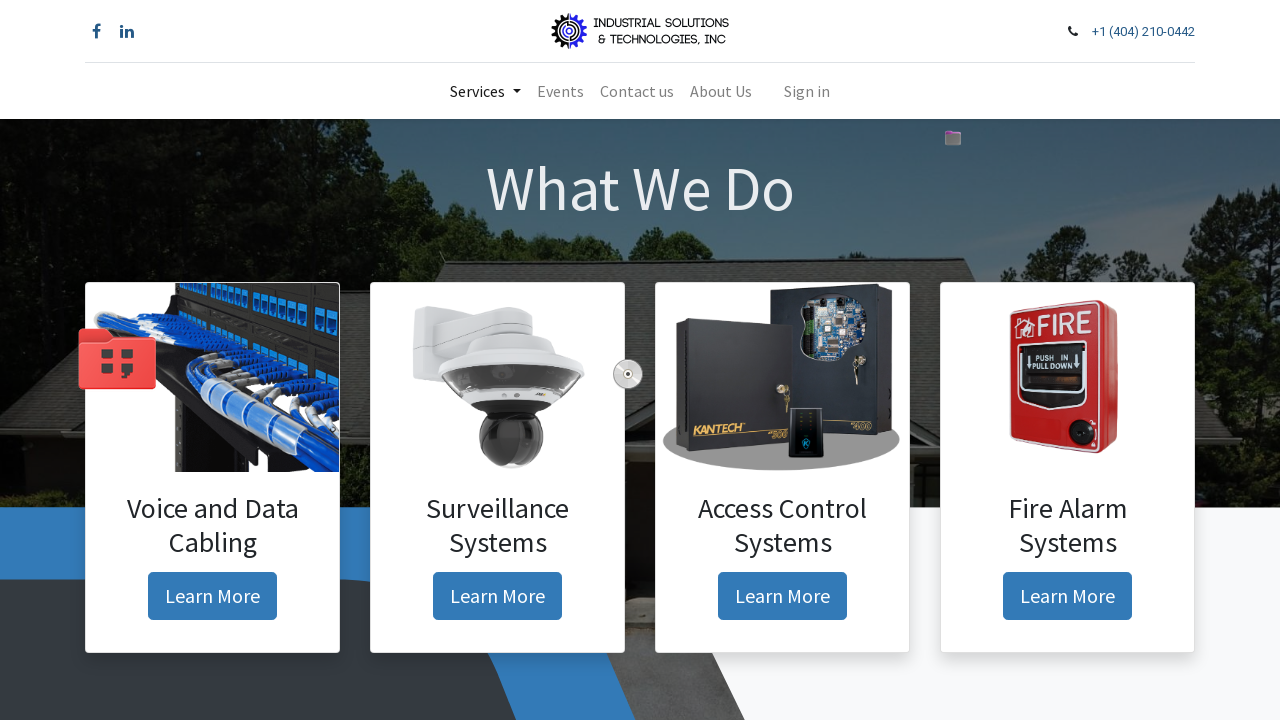 The width and height of the screenshot is (1280, 720). Describe the element at coordinates (628, 374) in the screenshot. I see `unmount or eject a CD/DVD drive` at that location.